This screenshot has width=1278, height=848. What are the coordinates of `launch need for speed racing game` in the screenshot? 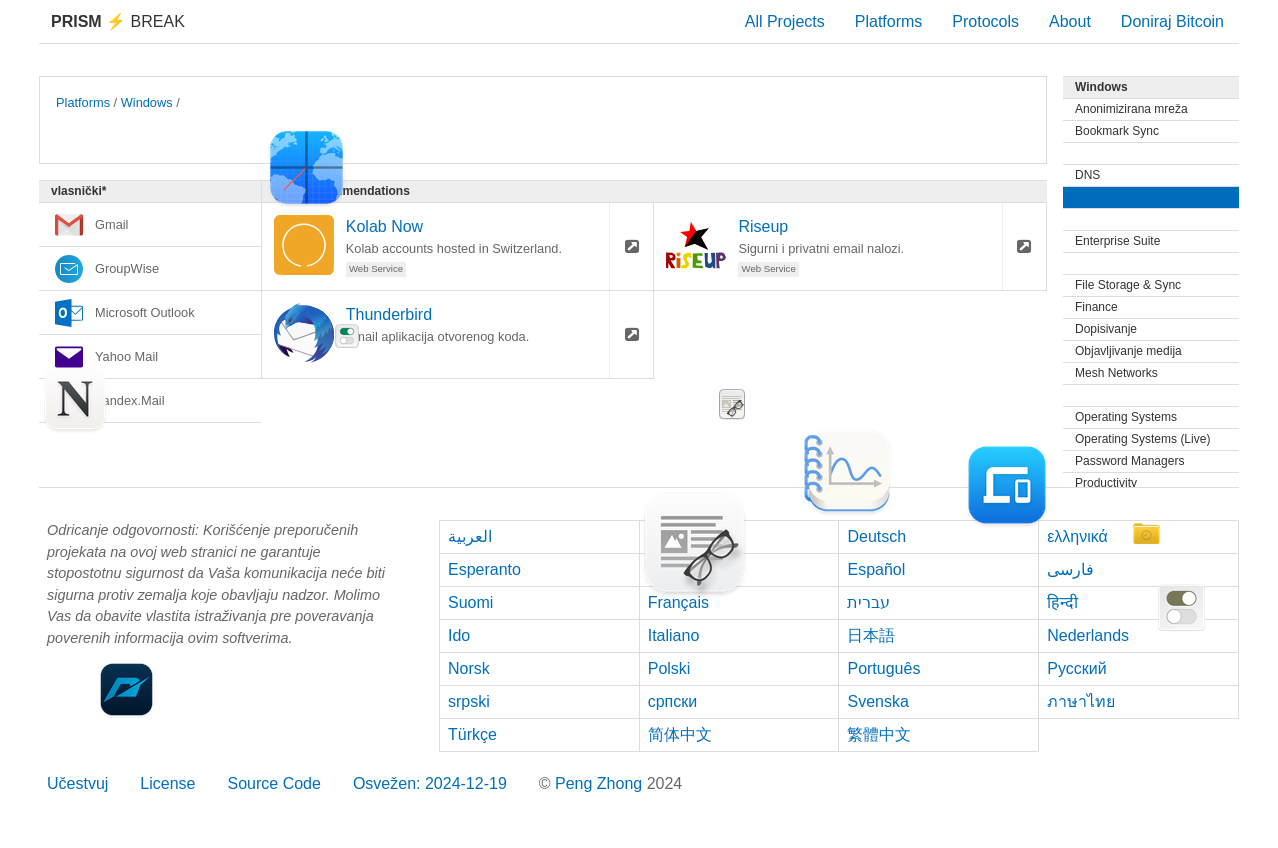 It's located at (126, 689).